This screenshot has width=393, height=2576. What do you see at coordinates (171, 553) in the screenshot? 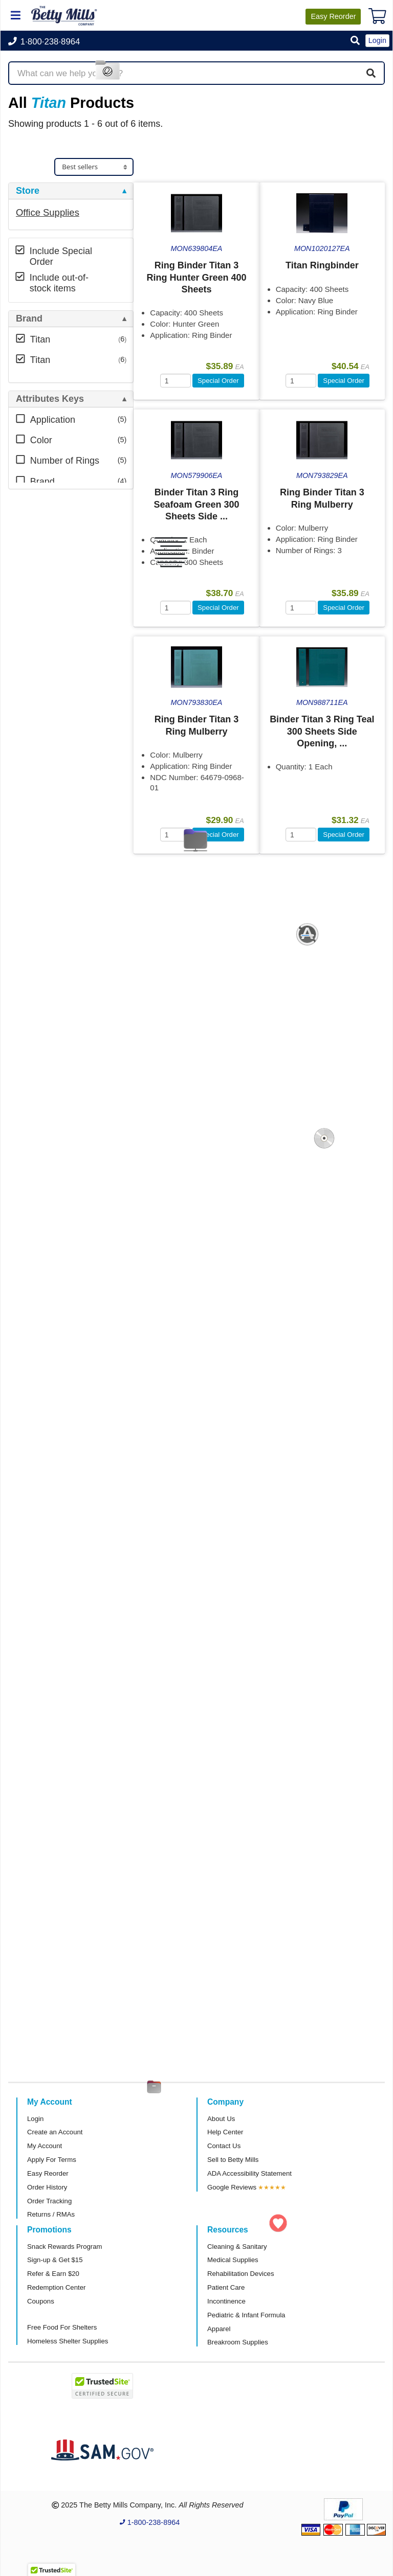
I see `center align text` at bounding box center [171, 553].